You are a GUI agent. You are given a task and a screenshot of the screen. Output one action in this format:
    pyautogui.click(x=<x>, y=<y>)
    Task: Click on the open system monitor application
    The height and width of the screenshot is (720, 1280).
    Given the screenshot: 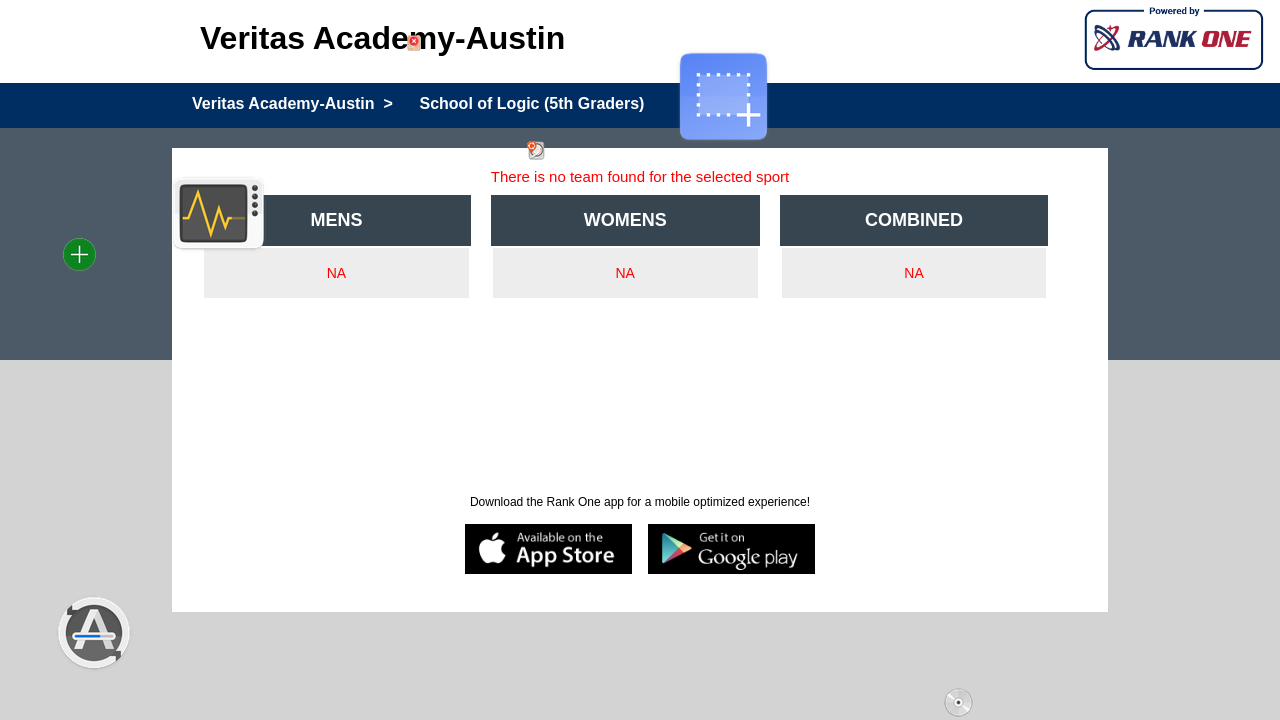 What is the action you would take?
    pyautogui.click(x=218, y=213)
    